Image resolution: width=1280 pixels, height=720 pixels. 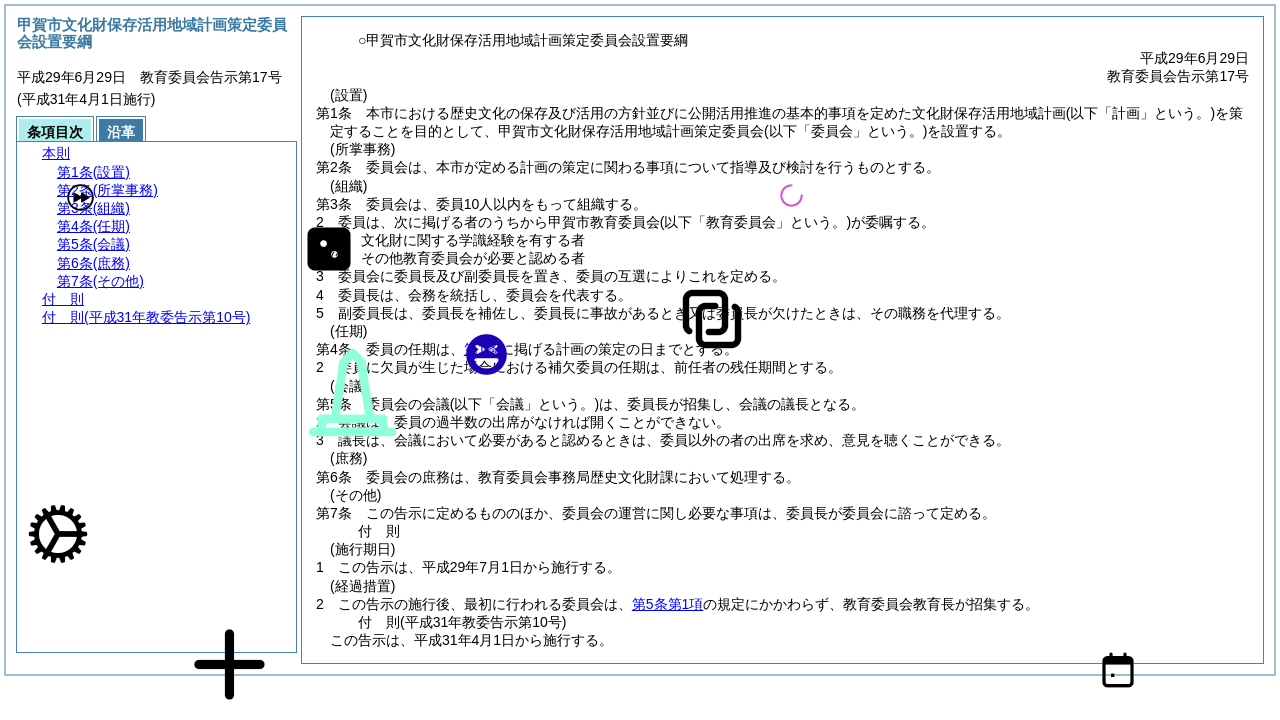 What do you see at coordinates (58, 534) in the screenshot?
I see `access settings` at bounding box center [58, 534].